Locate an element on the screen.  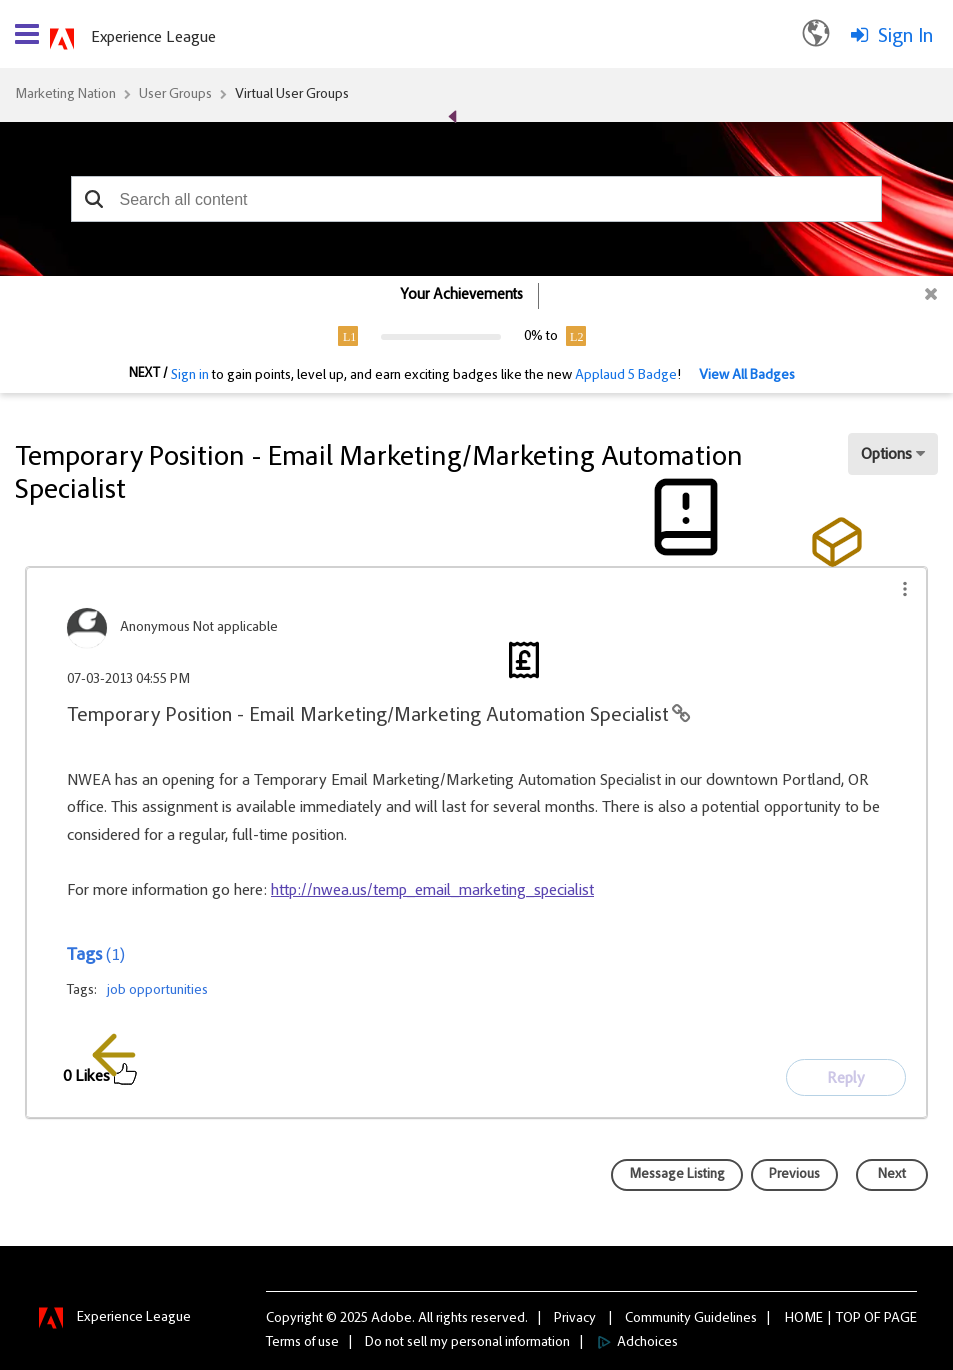
indicates an alert or notification related to a book or reading item is located at coordinates (686, 517).